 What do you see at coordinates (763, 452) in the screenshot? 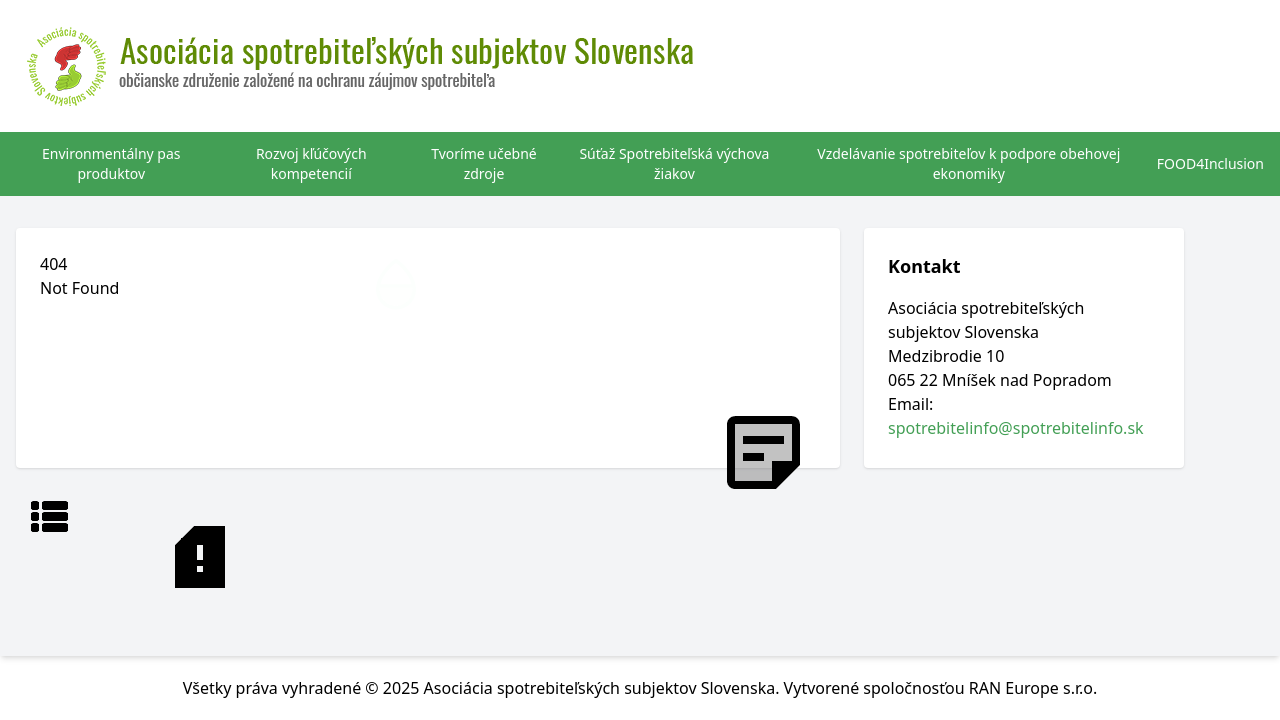
I see `create a new sticky note` at bounding box center [763, 452].